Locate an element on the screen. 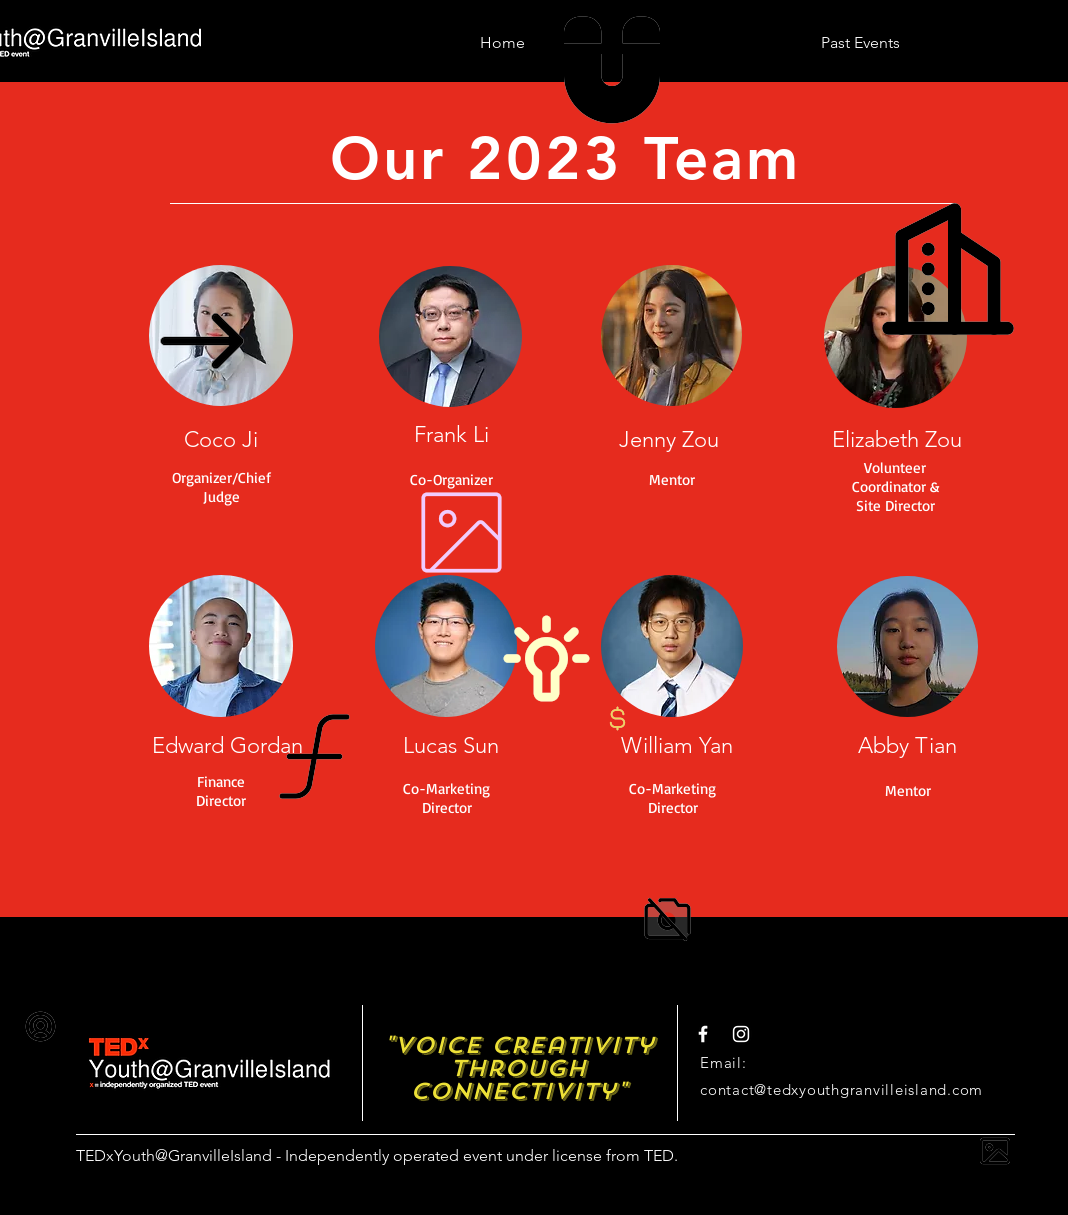  view your profile is located at coordinates (40, 1026).